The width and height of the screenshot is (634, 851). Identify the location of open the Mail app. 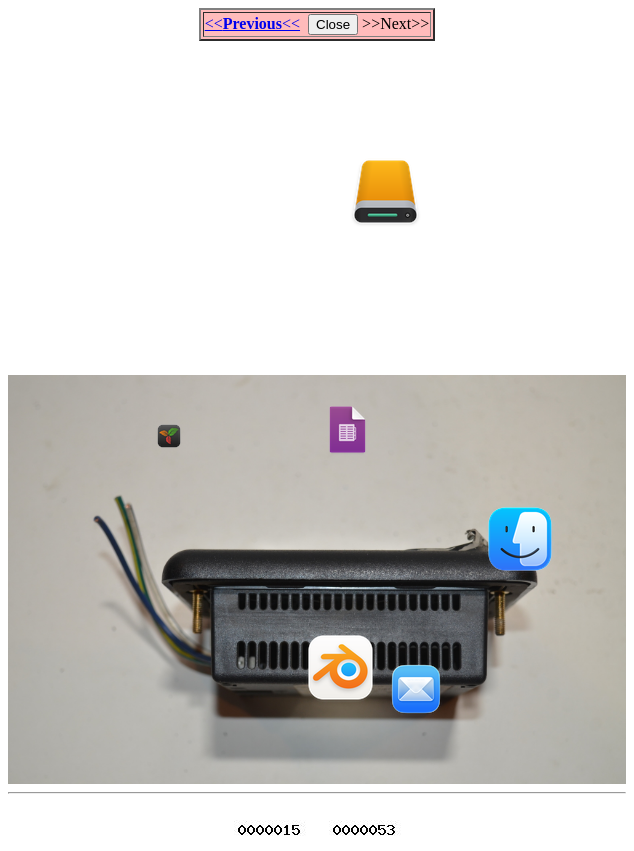
(416, 689).